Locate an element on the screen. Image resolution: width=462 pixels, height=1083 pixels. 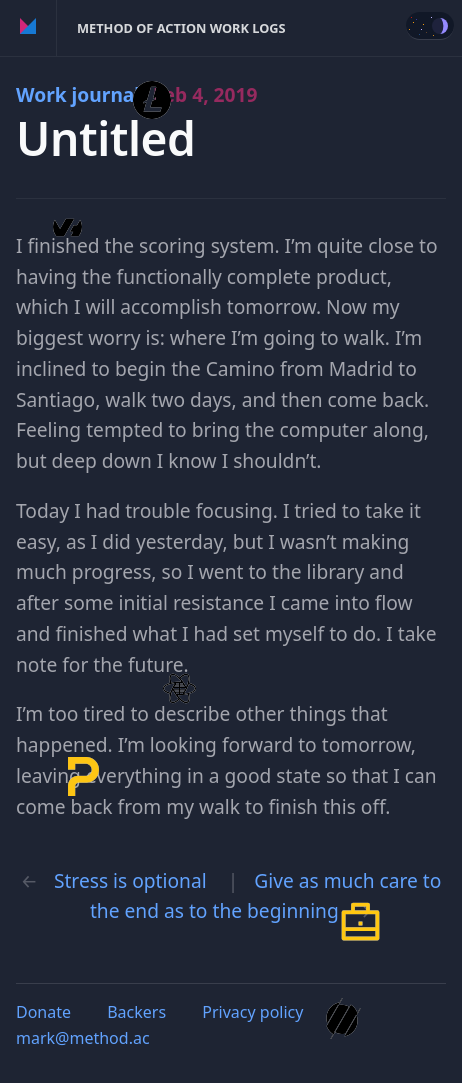
react table library logo is located at coordinates (179, 688).